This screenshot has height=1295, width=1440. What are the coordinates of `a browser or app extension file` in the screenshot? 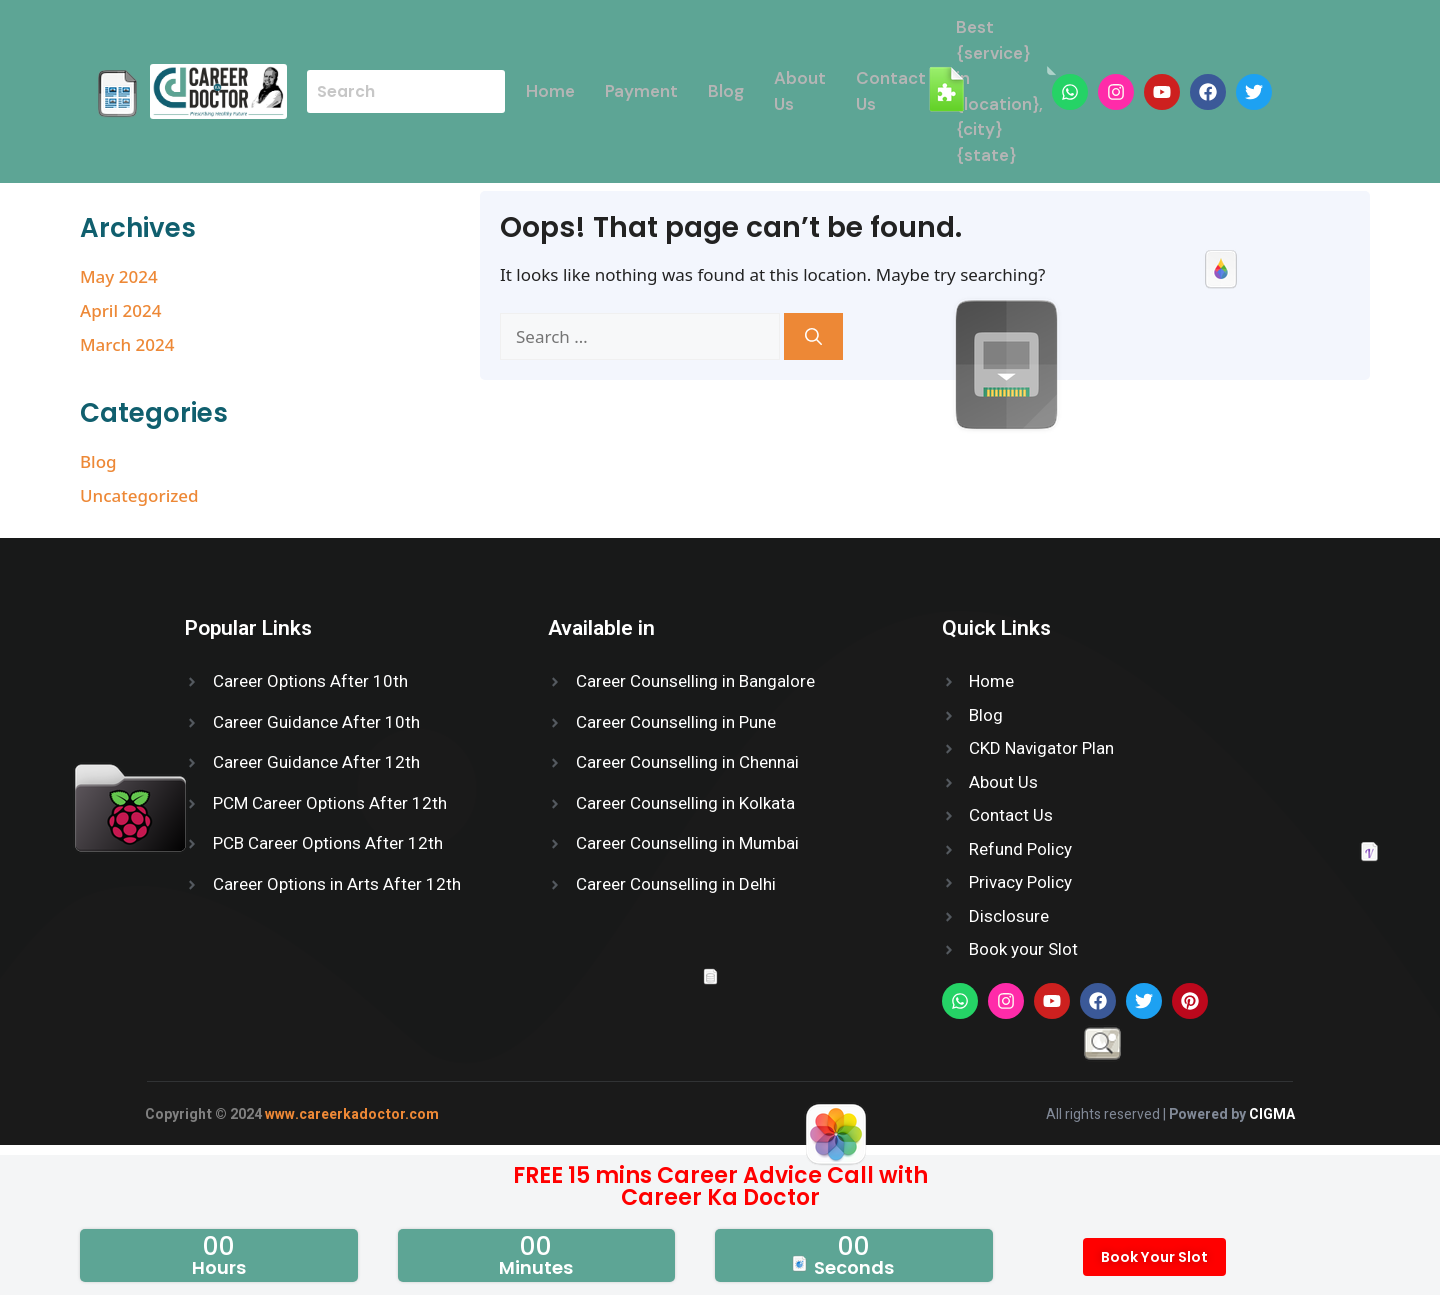 It's located at (992, 90).